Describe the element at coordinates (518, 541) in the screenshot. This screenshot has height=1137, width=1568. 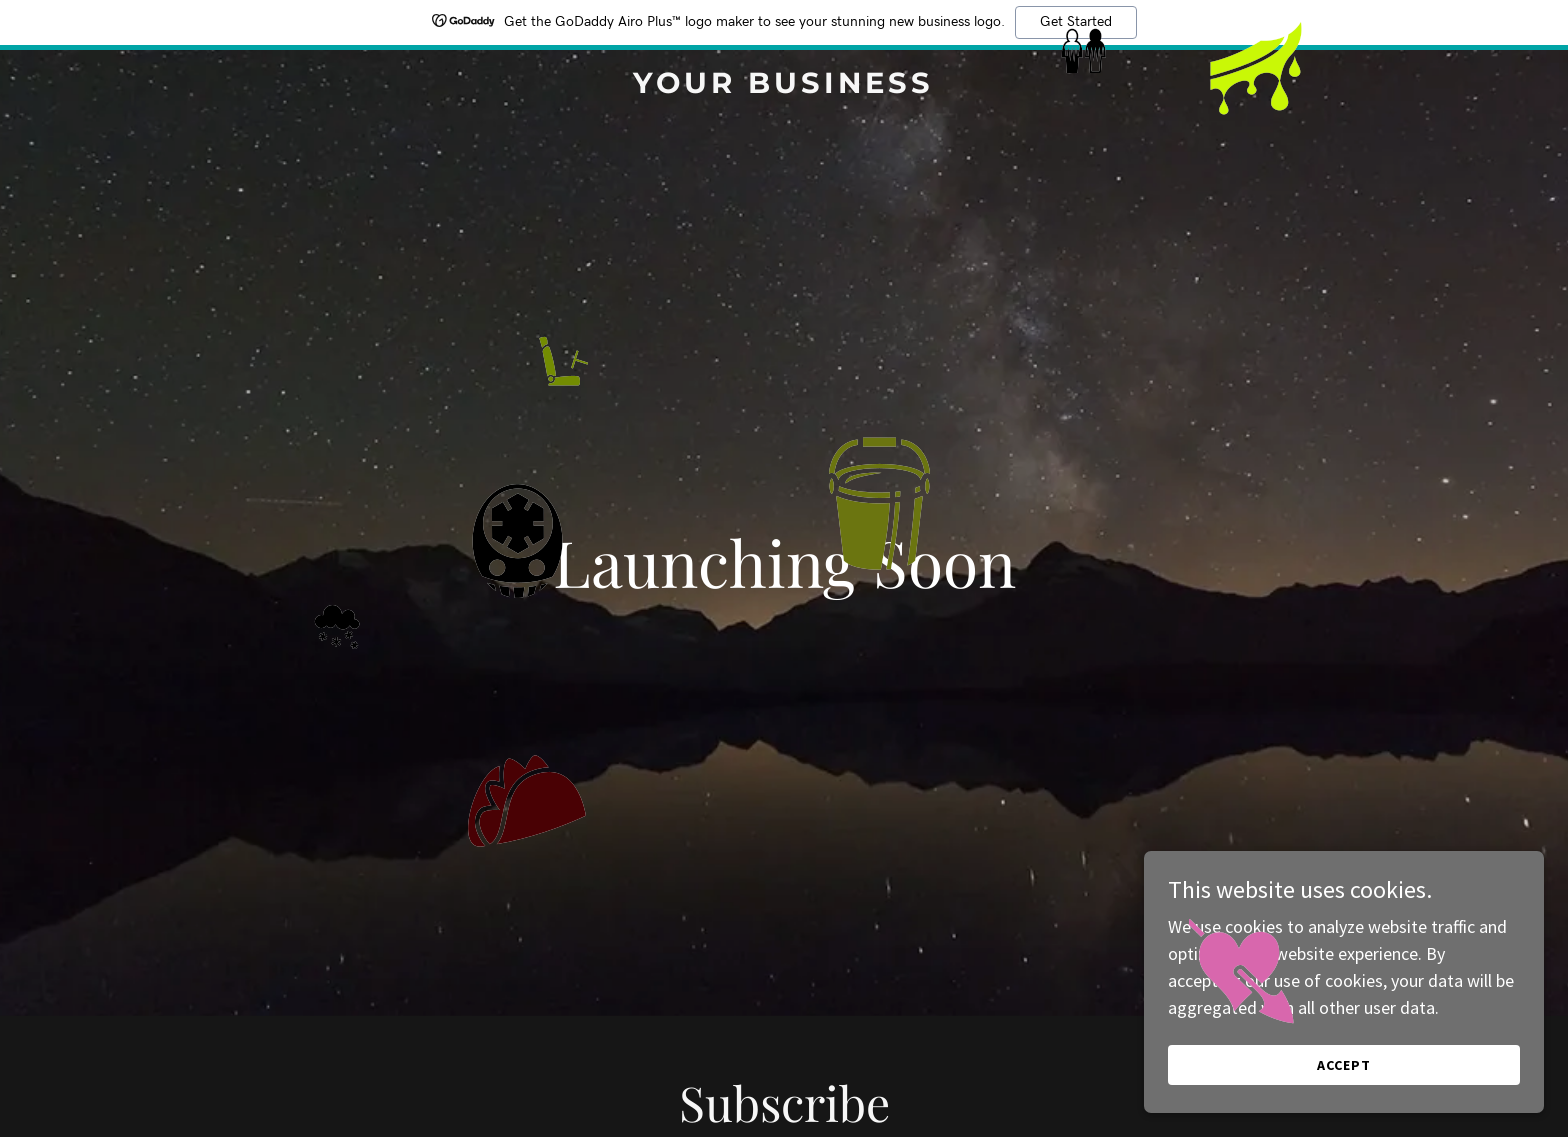
I see `indicates a freeze or stun status effect in gameplay` at that location.